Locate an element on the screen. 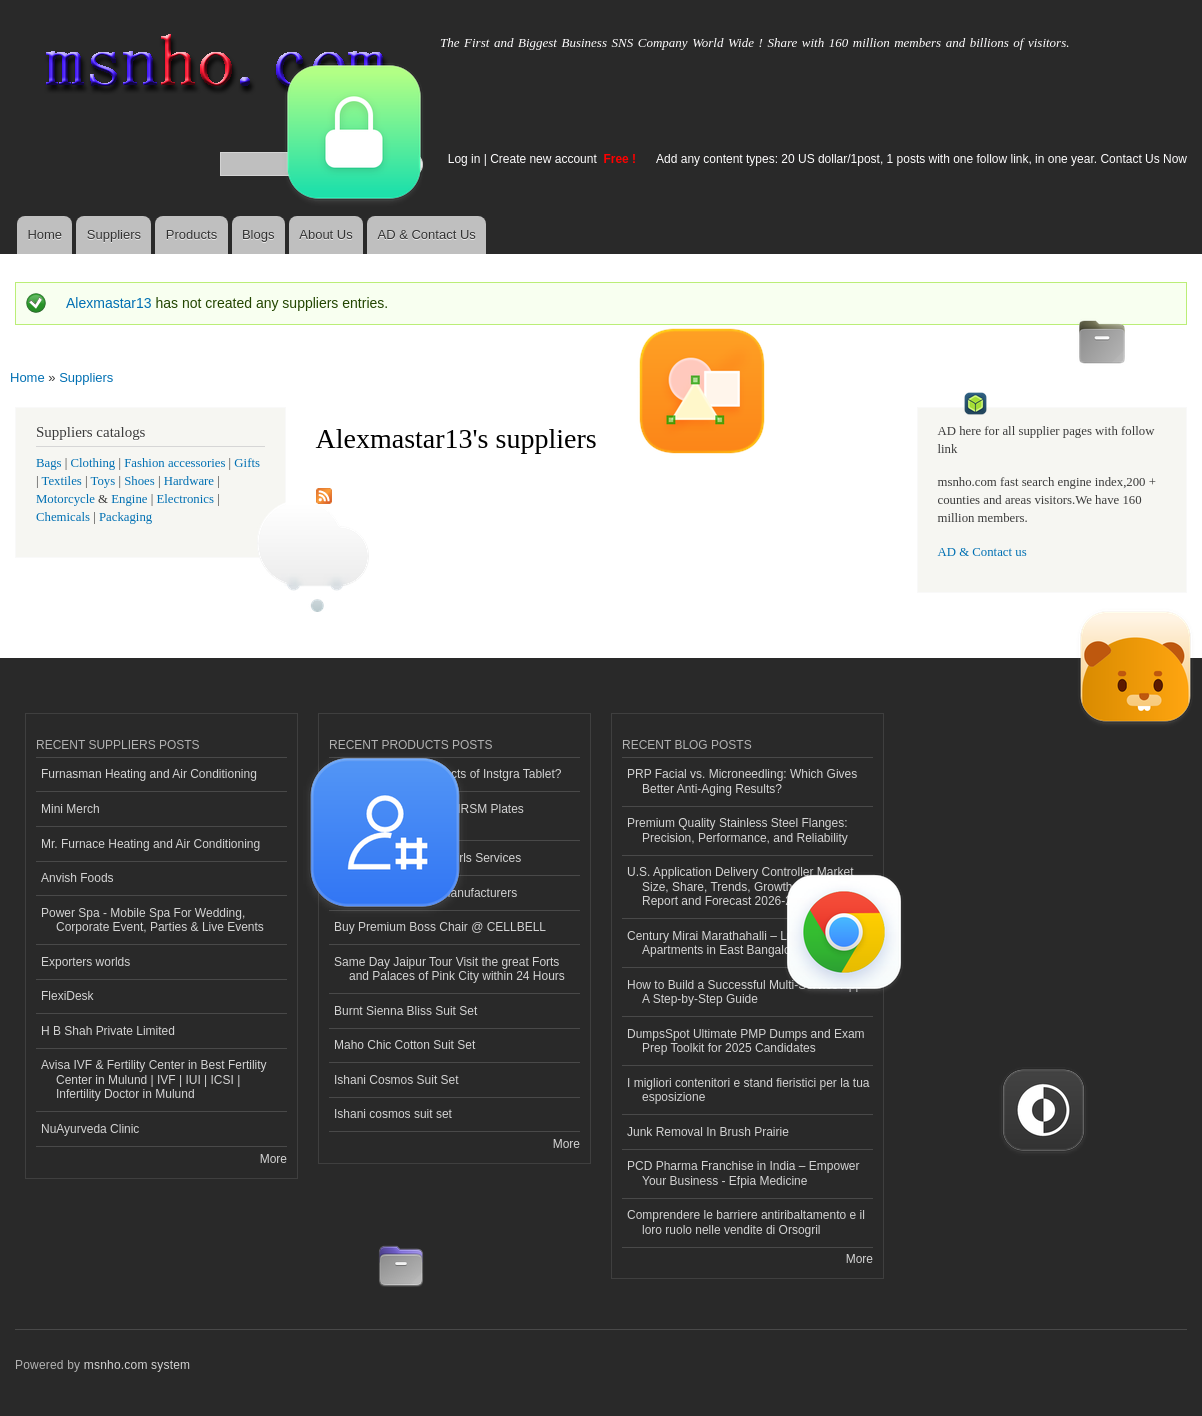 The height and width of the screenshot is (1416, 1202). open the file manager application is located at coordinates (1102, 342).